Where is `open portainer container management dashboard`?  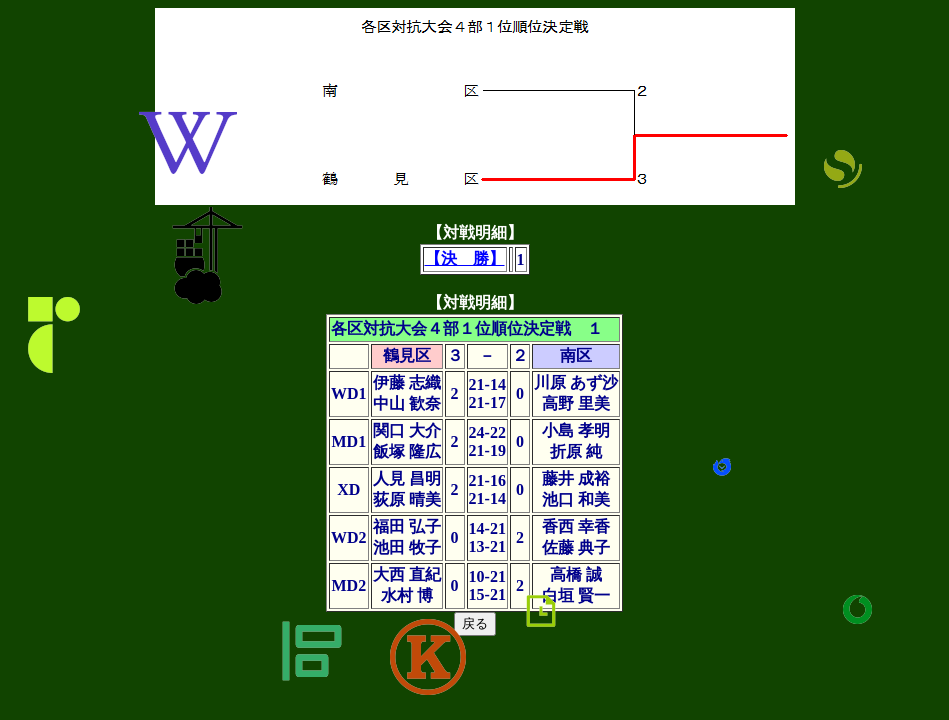 open portainer container management dashboard is located at coordinates (207, 255).